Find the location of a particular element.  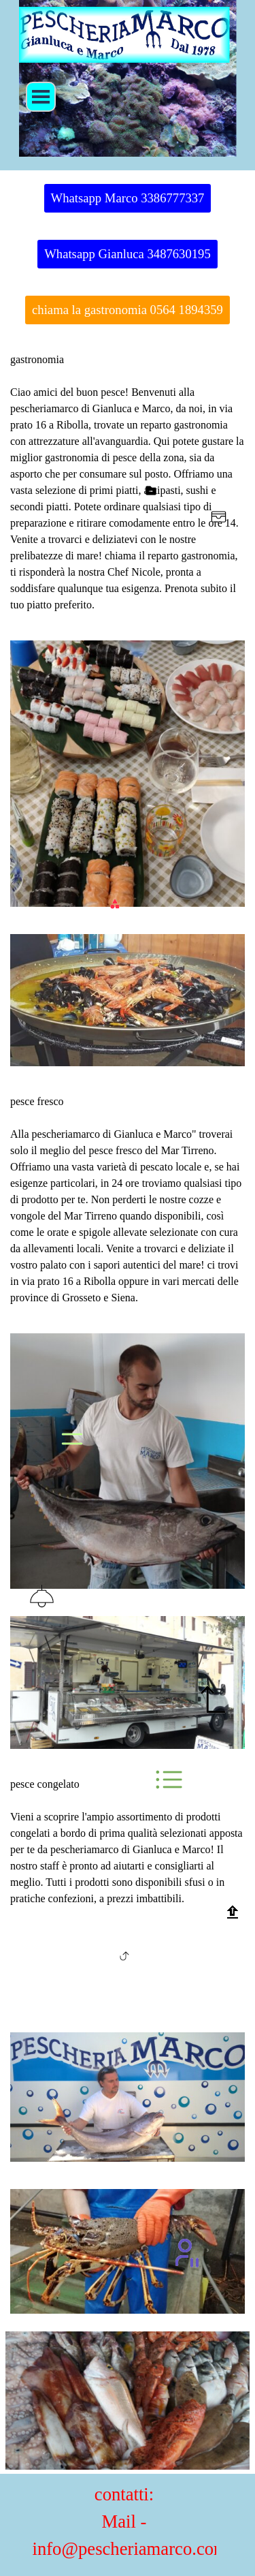

view items in list format is located at coordinates (169, 1780).